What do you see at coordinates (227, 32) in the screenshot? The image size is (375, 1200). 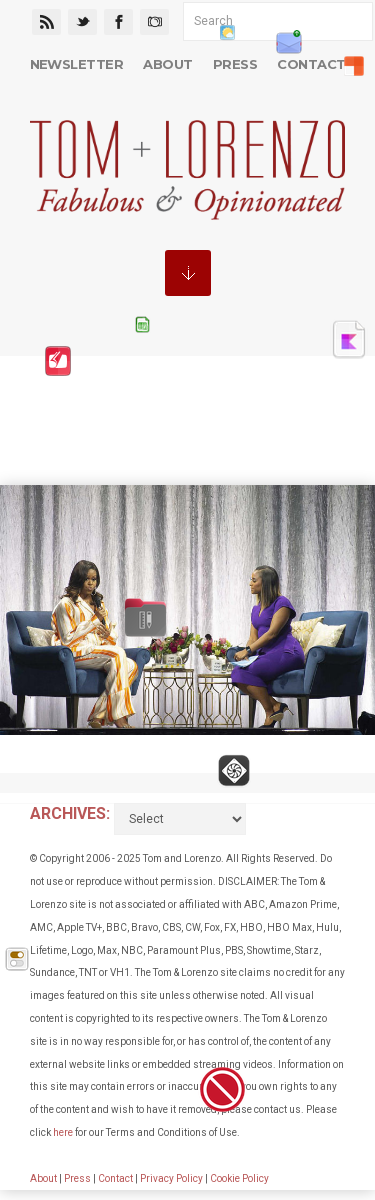 I see `open the weather app` at bounding box center [227, 32].